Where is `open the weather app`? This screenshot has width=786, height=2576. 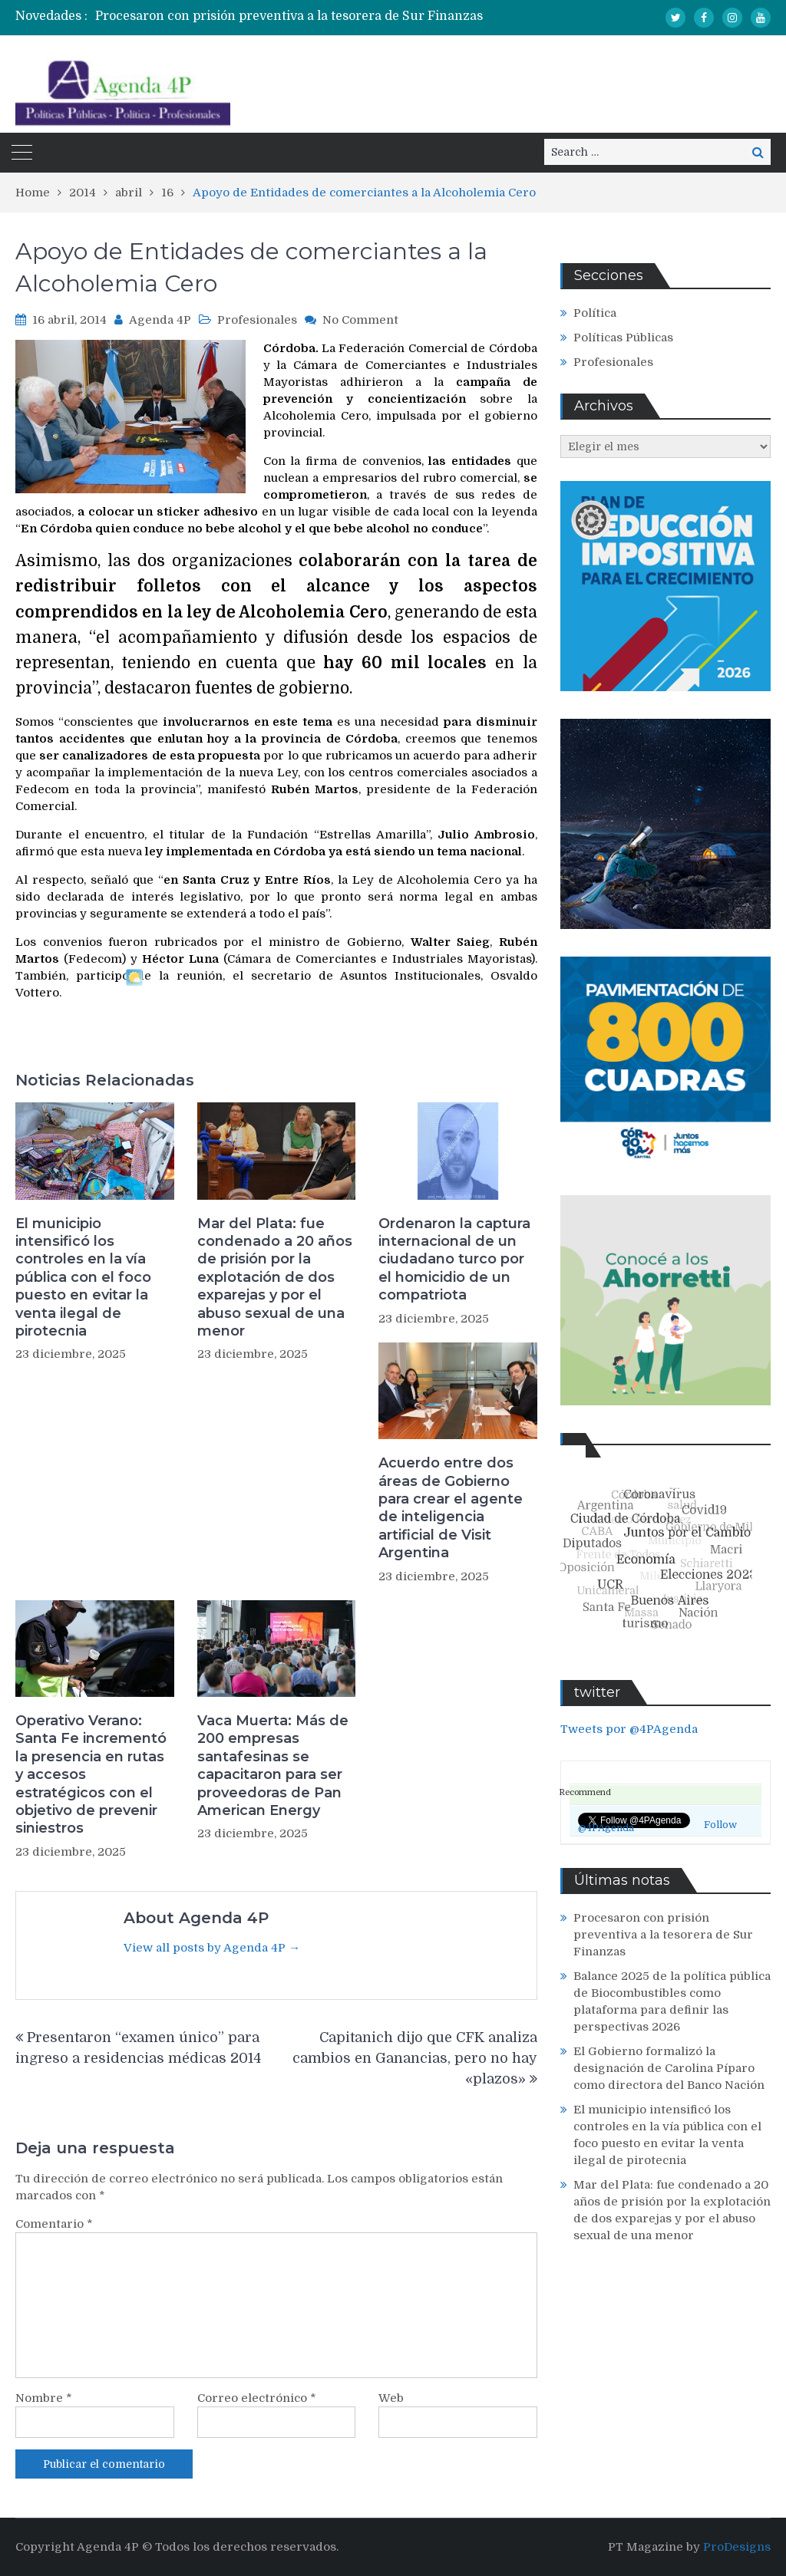 open the weather app is located at coordinates (134, 977).